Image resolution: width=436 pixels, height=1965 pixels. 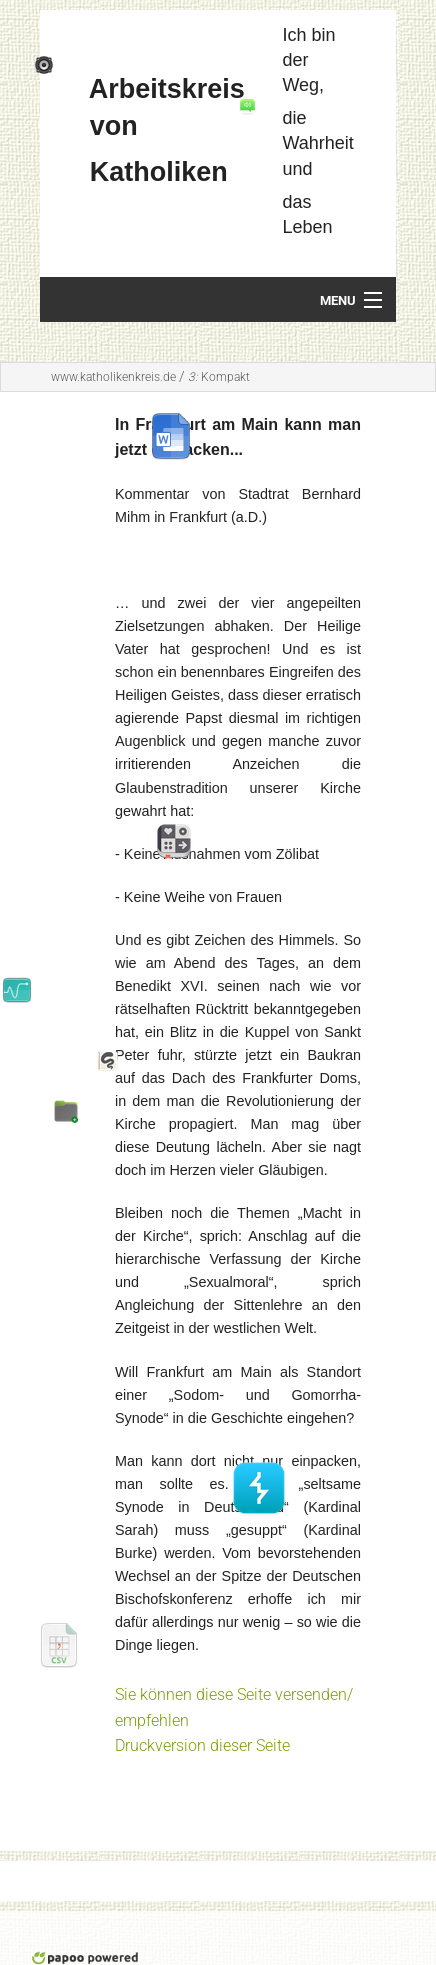 What do you see at coordinates (247, 106) in the screenshot?
I see `open kmouth text-to-speech application` at bounding box center [247, 106].